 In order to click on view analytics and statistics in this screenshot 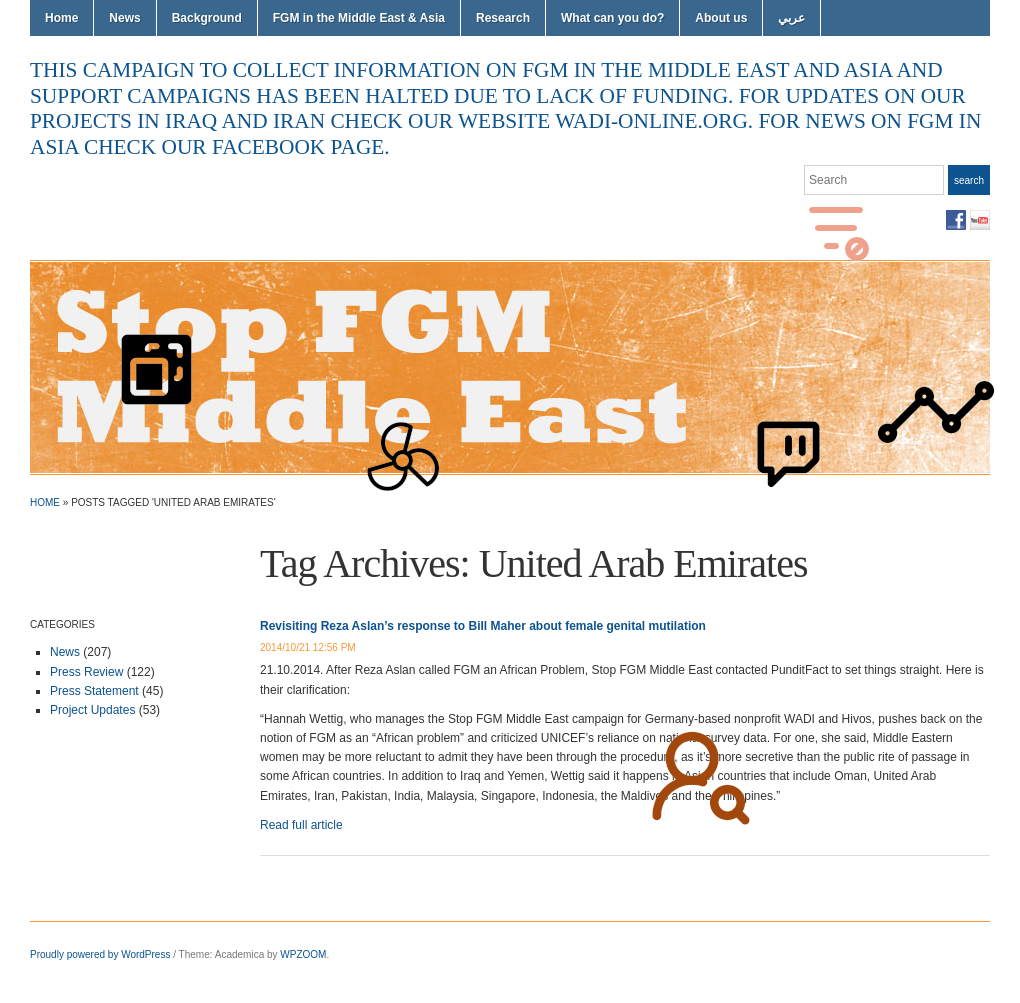, I will do `click(936, 412)`.